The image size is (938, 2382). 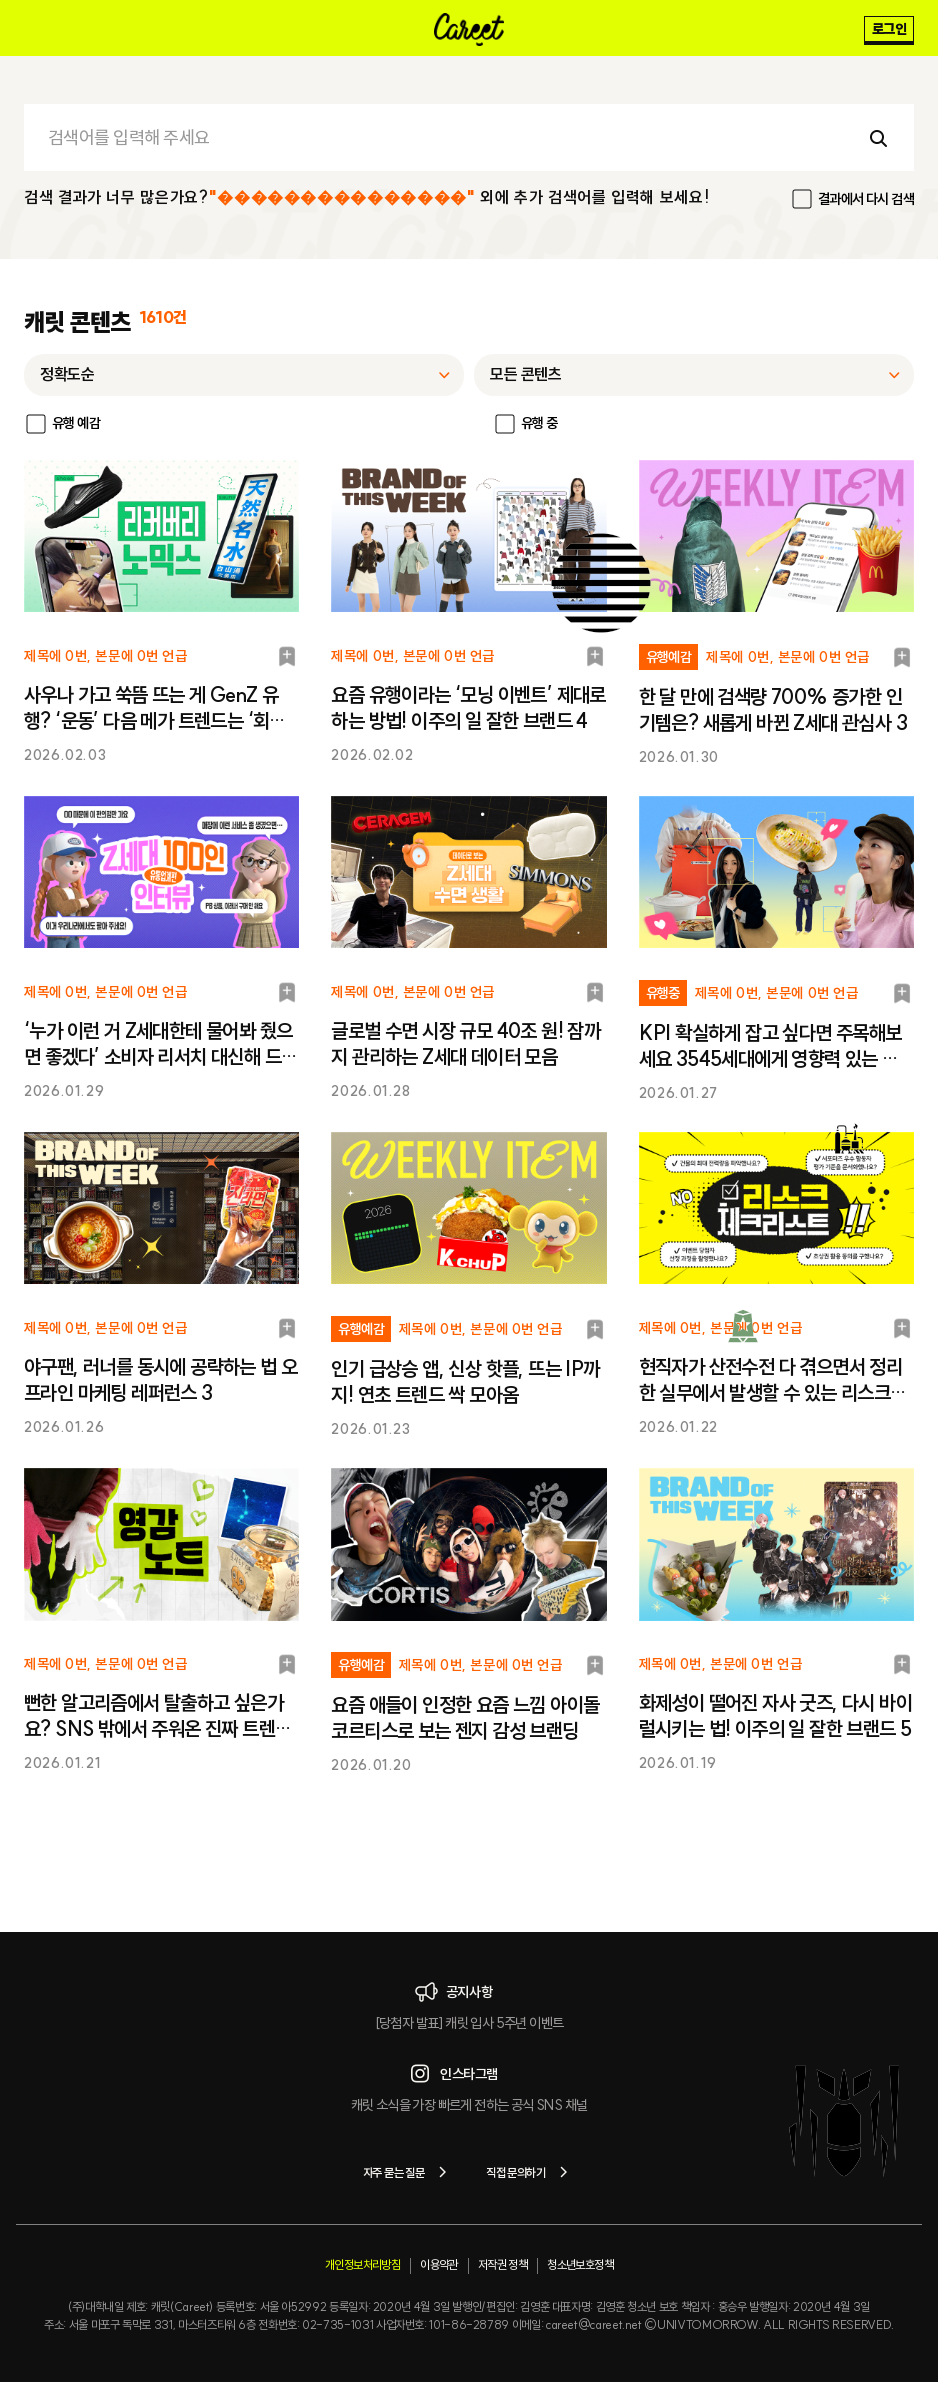 I want to click on access refinery or processing facility in game, so click(x=849, y=1138).